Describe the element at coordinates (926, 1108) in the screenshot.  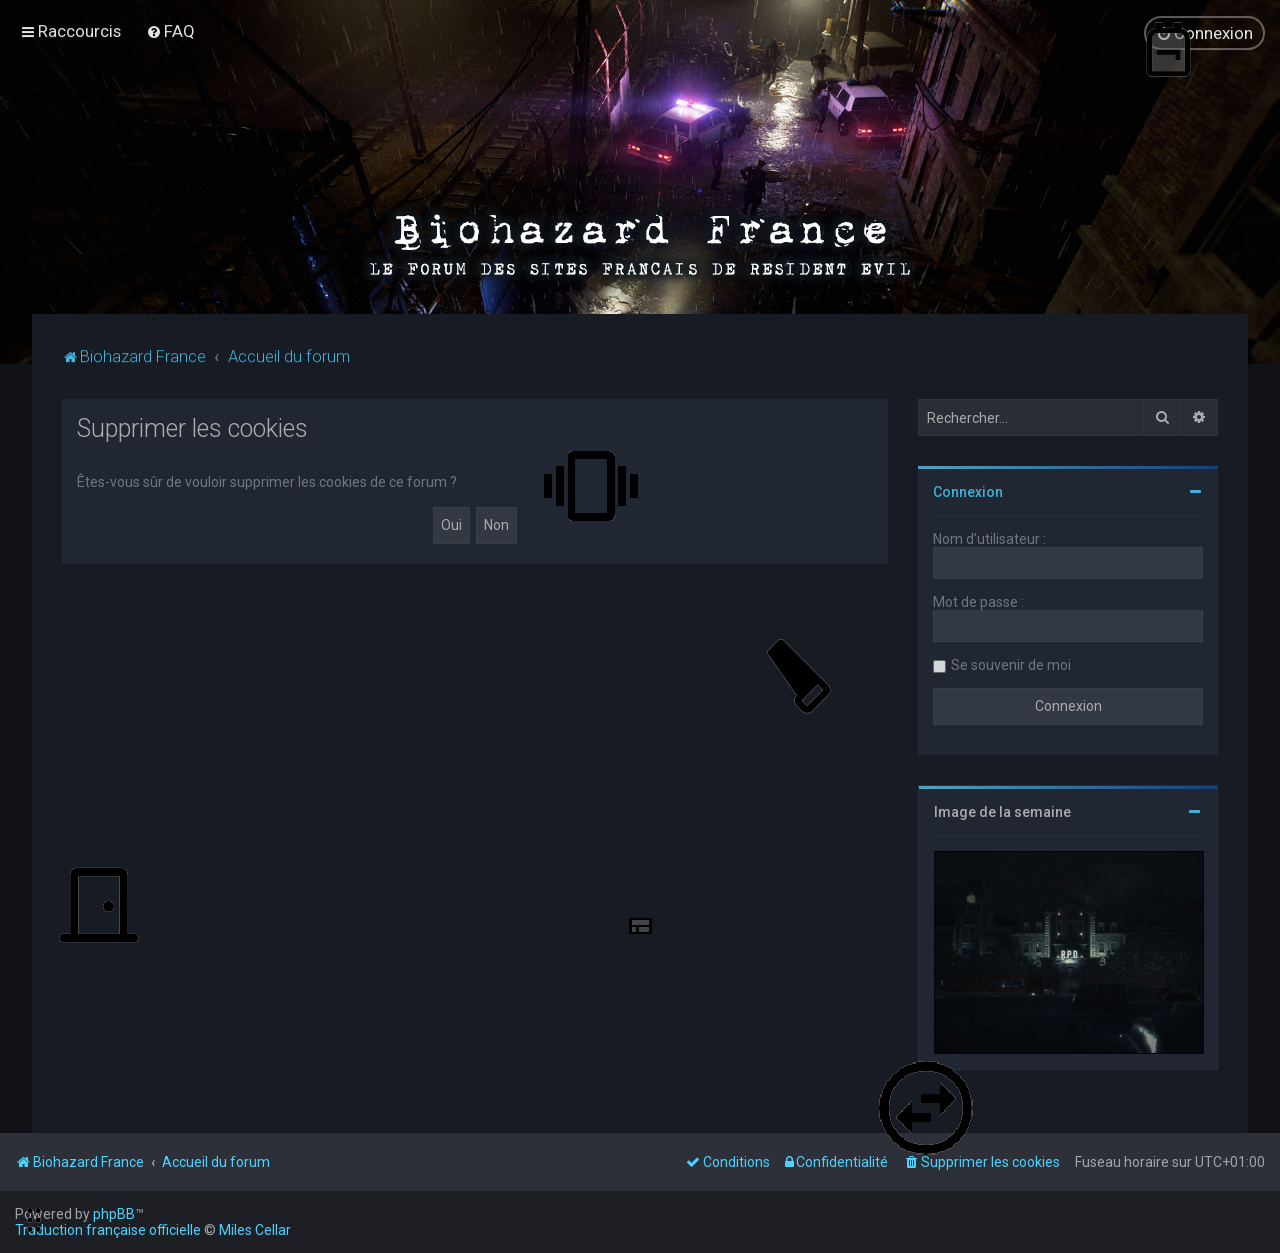
I see `swap or exchange items horizontally` at that location.